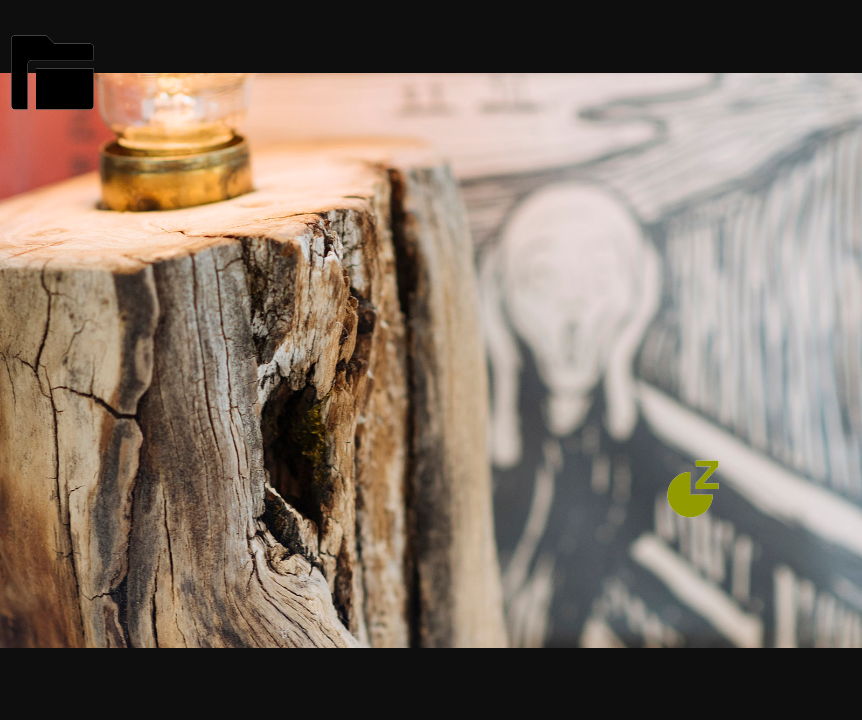 This screenshot has width=862, height=720. I want to click on open folder to view files, so click(52, 72).